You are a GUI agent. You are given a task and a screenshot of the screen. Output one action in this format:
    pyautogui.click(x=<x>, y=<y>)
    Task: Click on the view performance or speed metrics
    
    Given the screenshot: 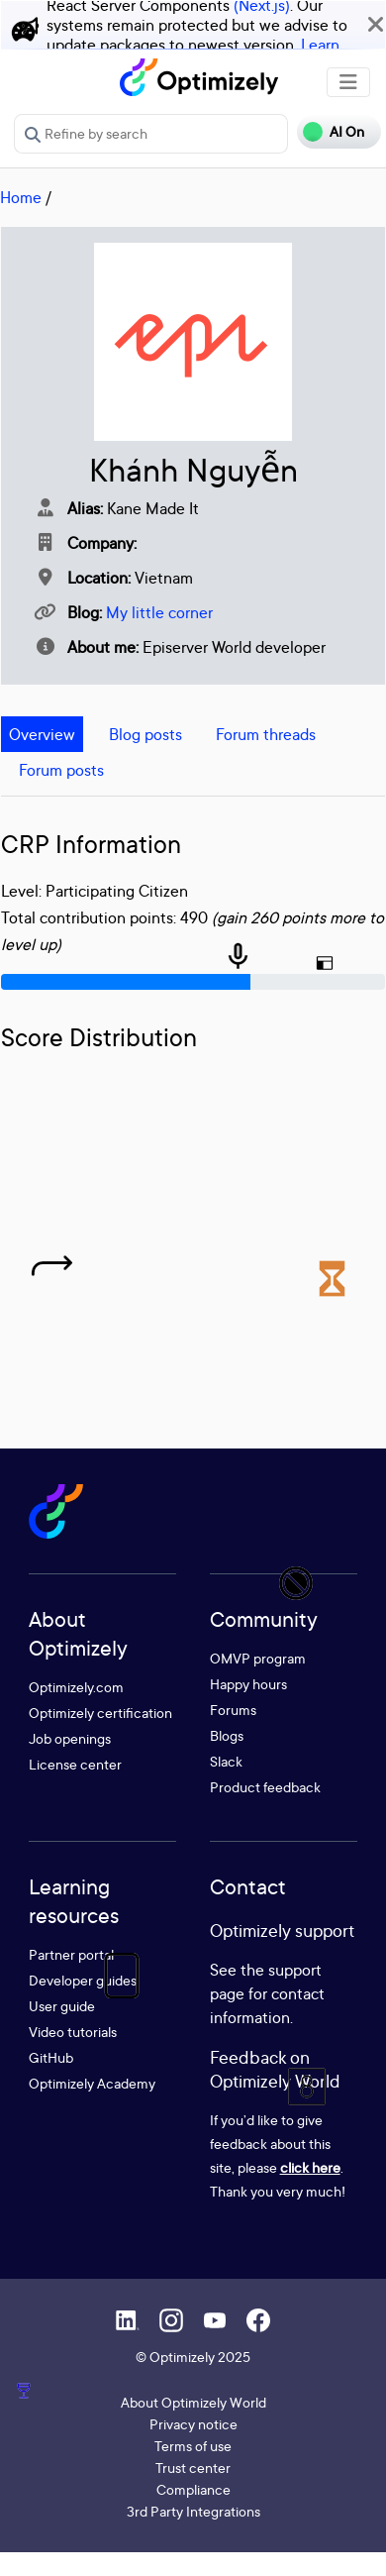 What is the action you would take?
    pyautogui.click(x=23, y=31)
    